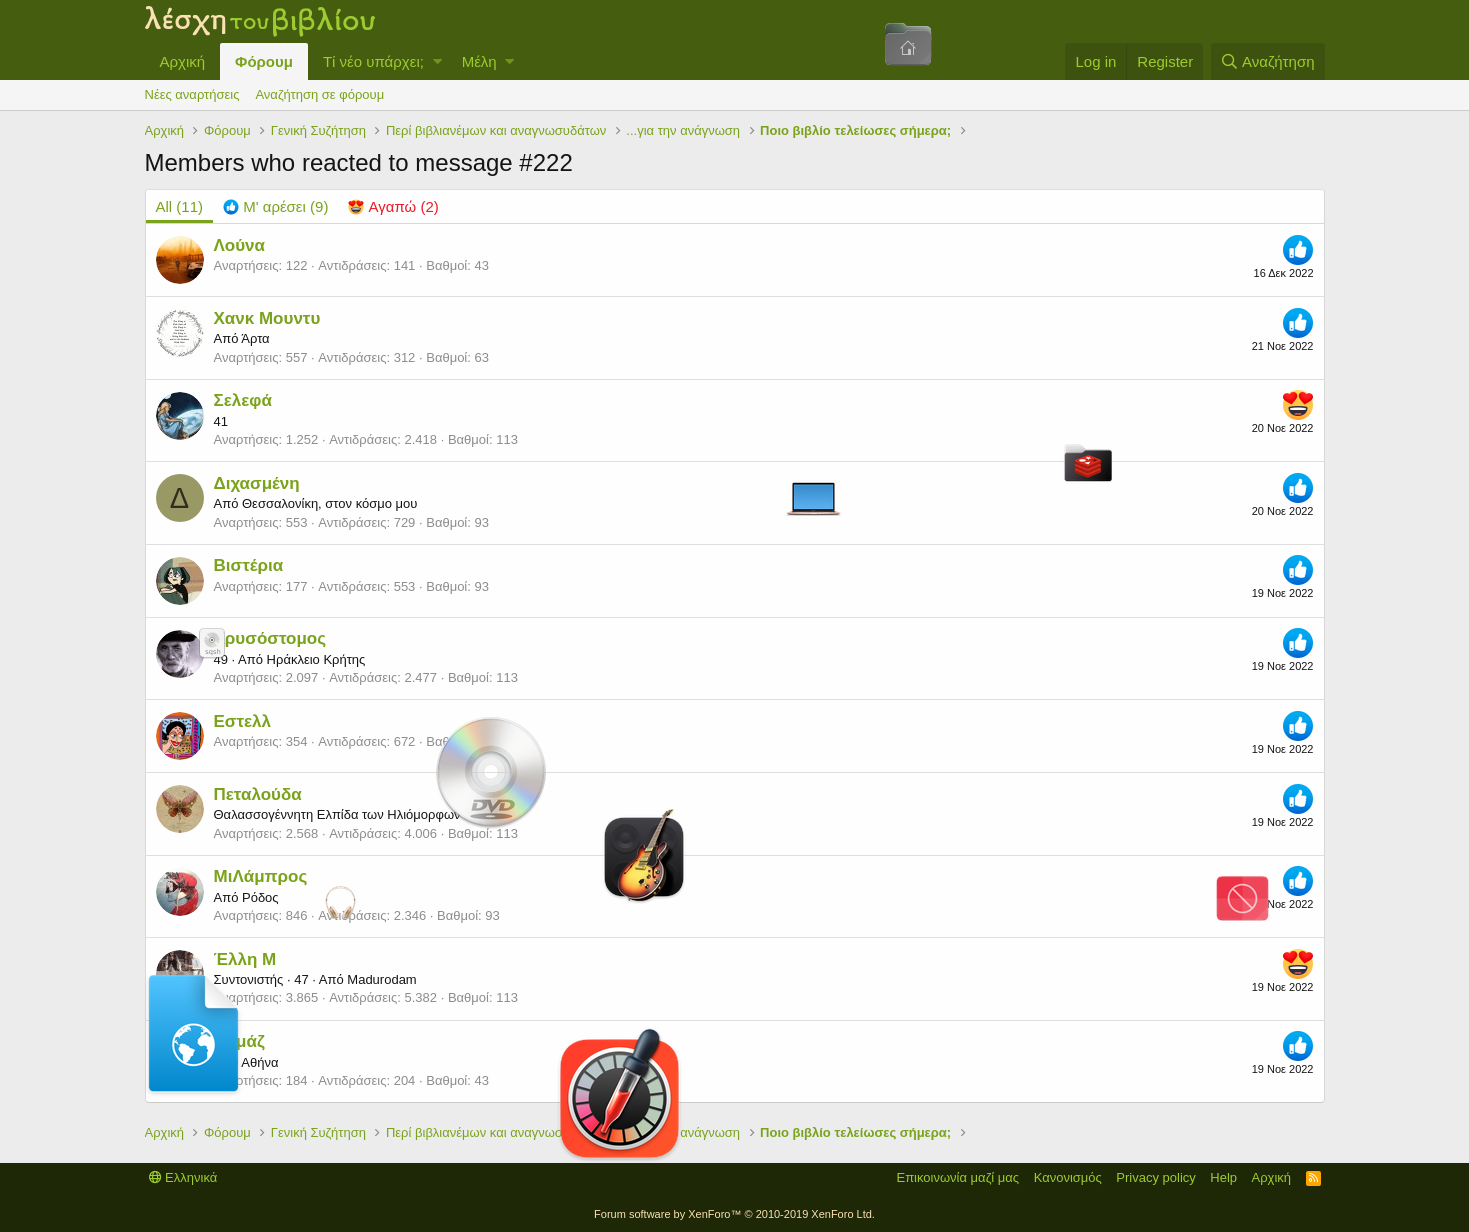 The image size is (1469, 1232). Describe the element at coordinates (193, 1035) in the screenshot. I see `a marble globe or geographic data file` at that location.